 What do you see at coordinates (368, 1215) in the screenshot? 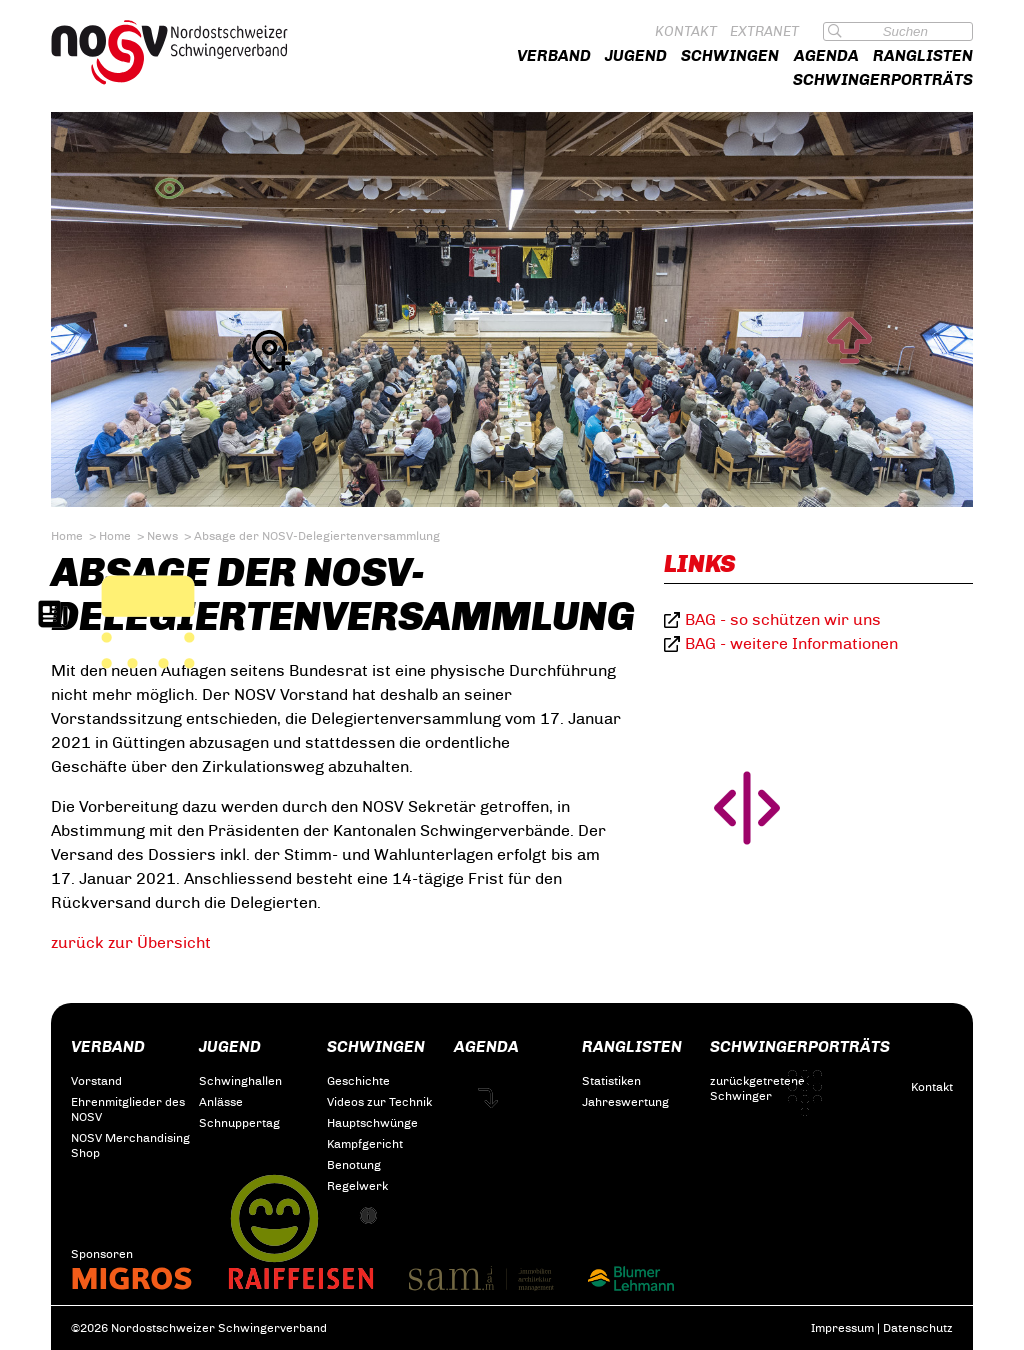
I see `view more information or details` at bounding box center [368, 1215].